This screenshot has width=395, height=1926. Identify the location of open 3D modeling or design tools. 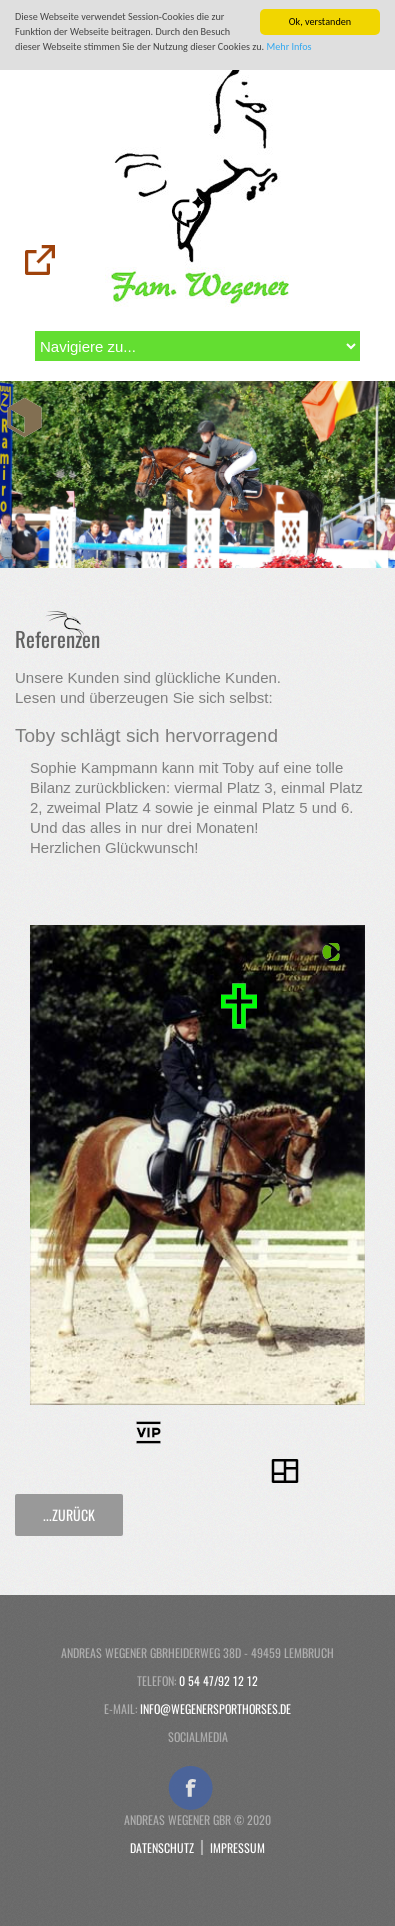
(24, 417).